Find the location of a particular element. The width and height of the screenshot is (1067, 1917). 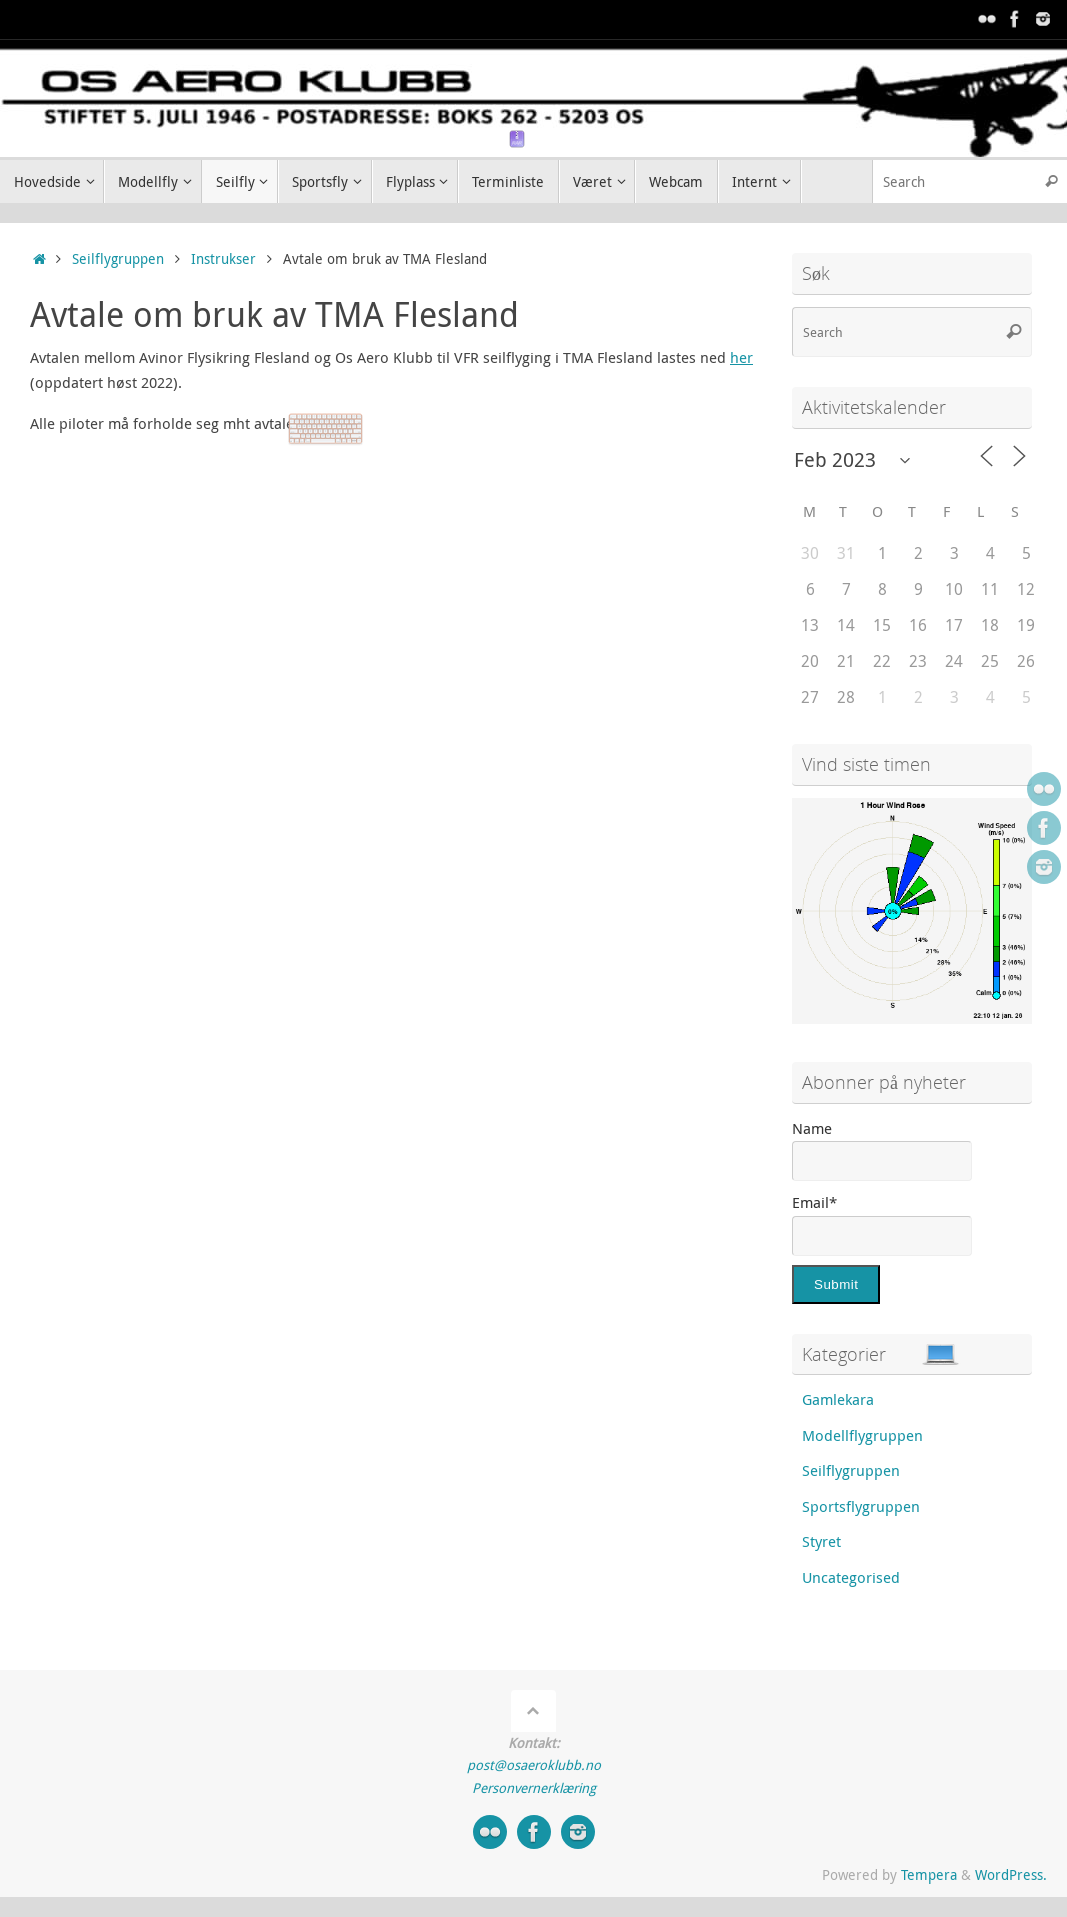

connect to a bluetooth keyboard is located at coordinates (325, 428).